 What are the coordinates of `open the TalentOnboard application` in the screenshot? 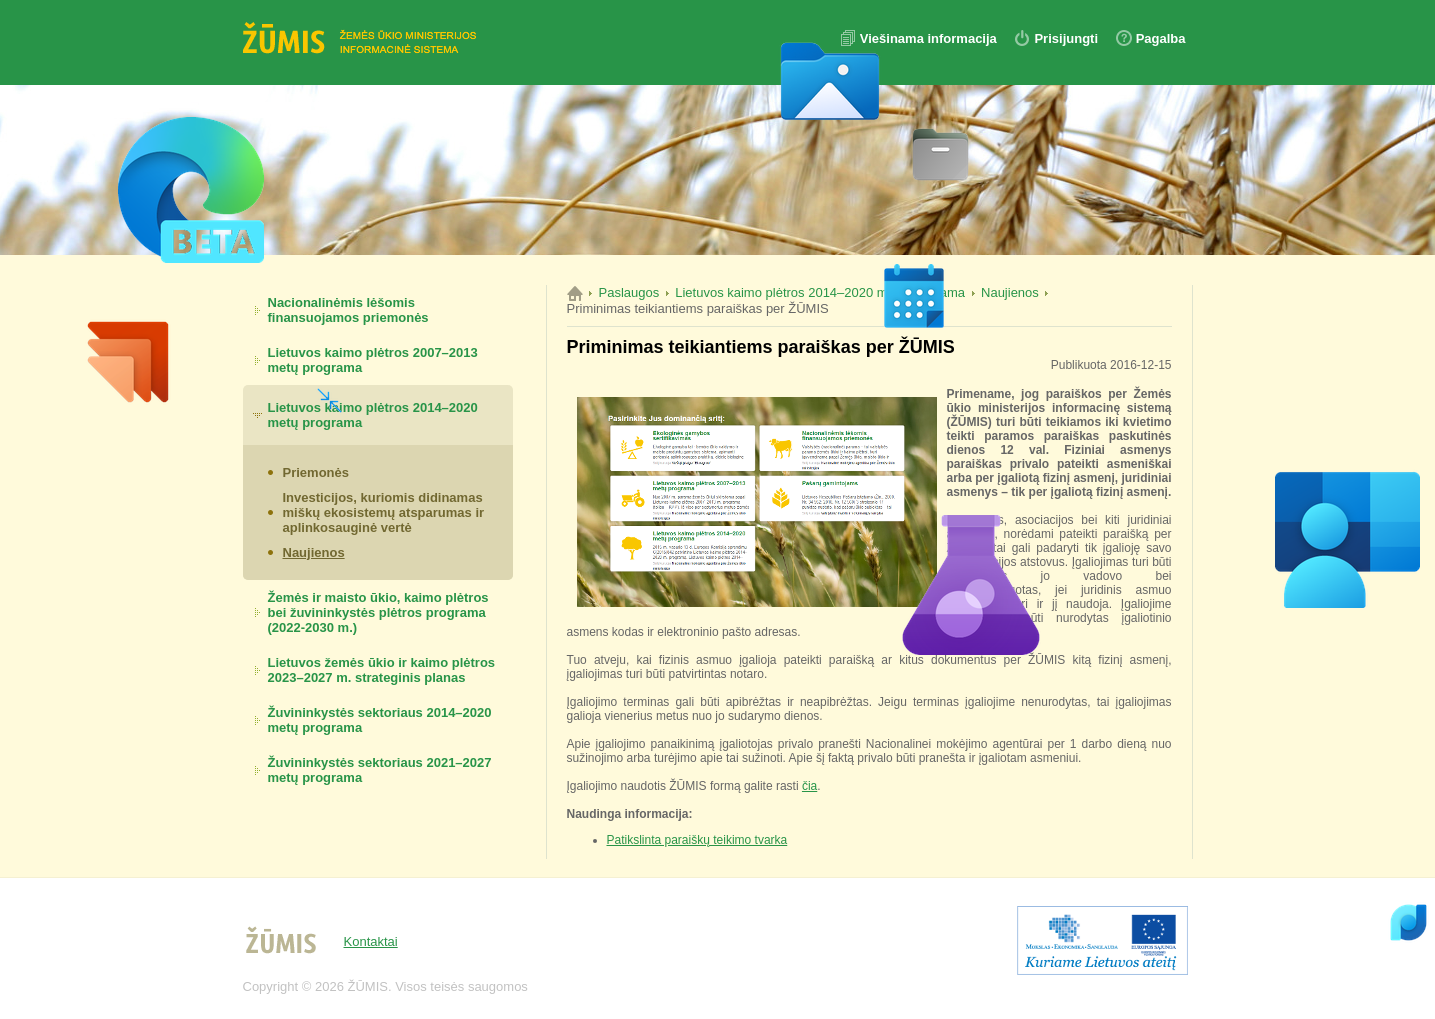 It's located at (1408, 922).